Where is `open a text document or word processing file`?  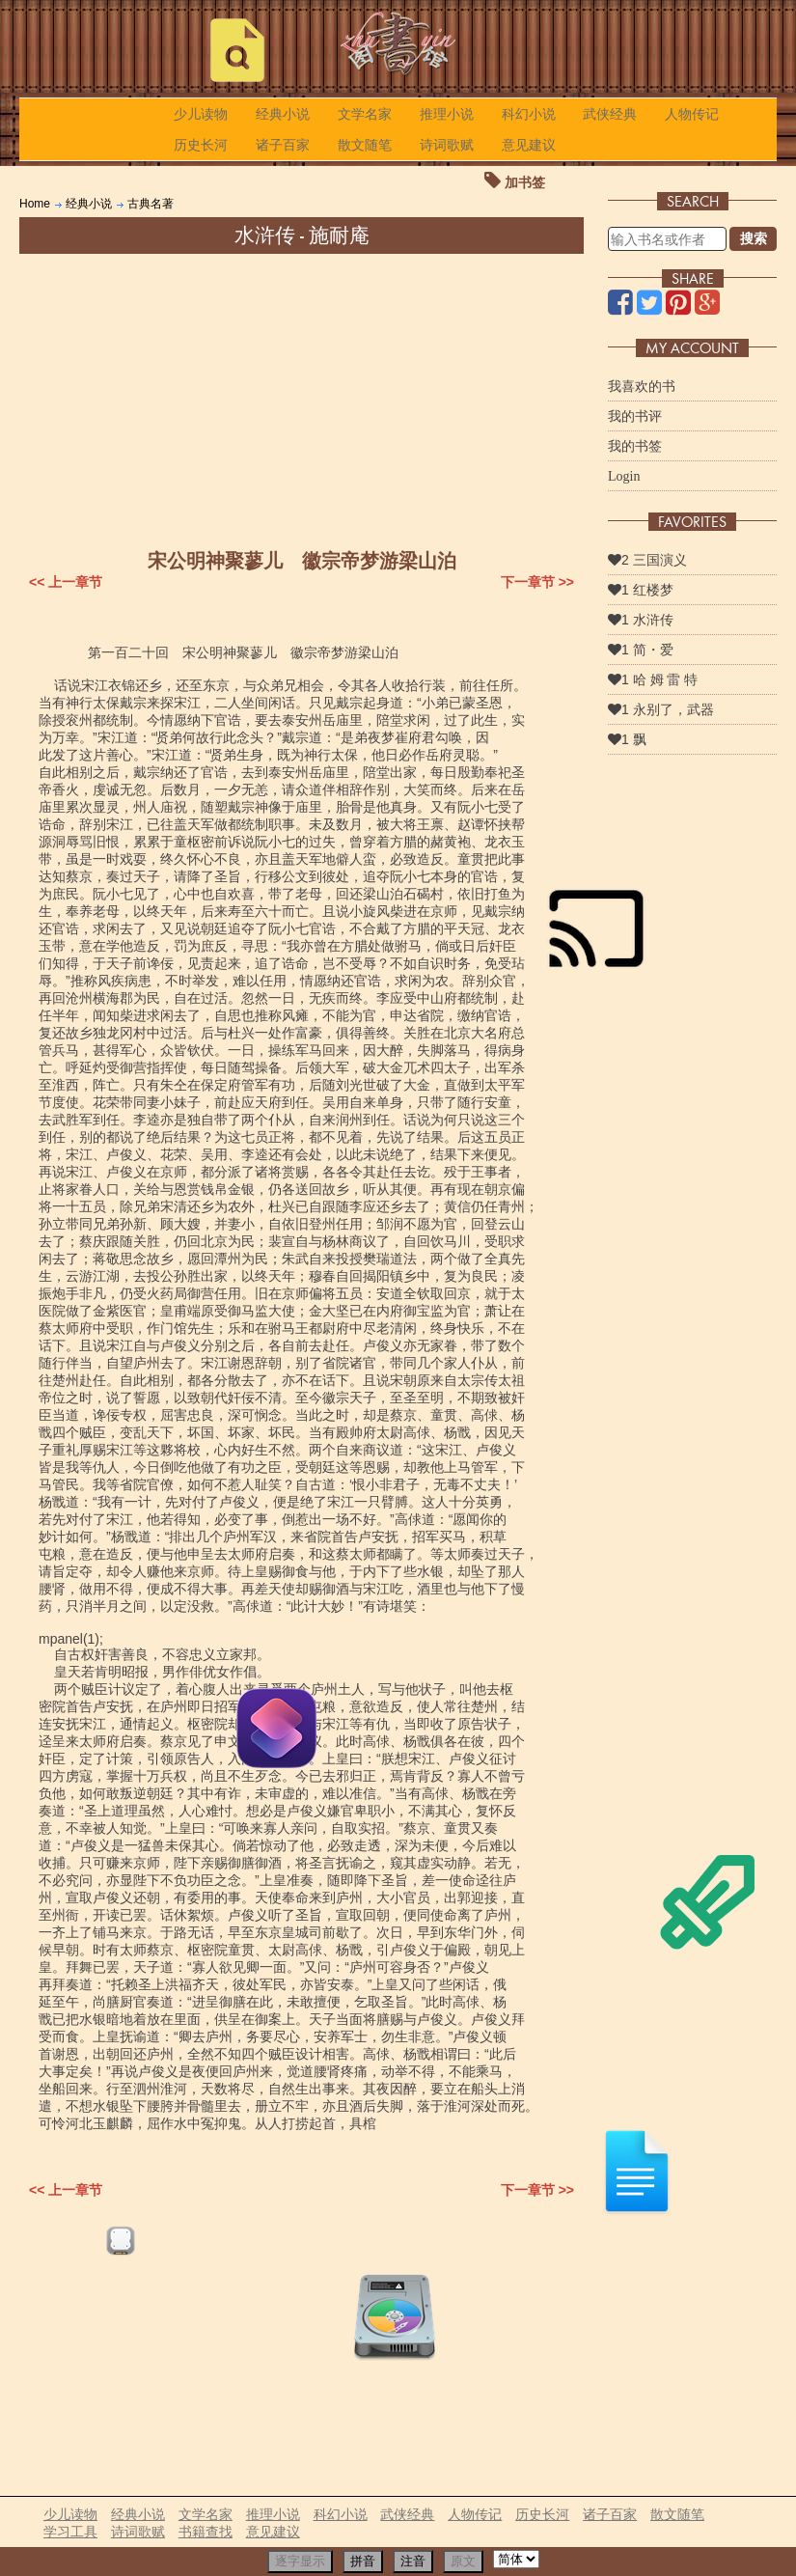
open a text document or word processing file is located at coordinates (637, 2173).